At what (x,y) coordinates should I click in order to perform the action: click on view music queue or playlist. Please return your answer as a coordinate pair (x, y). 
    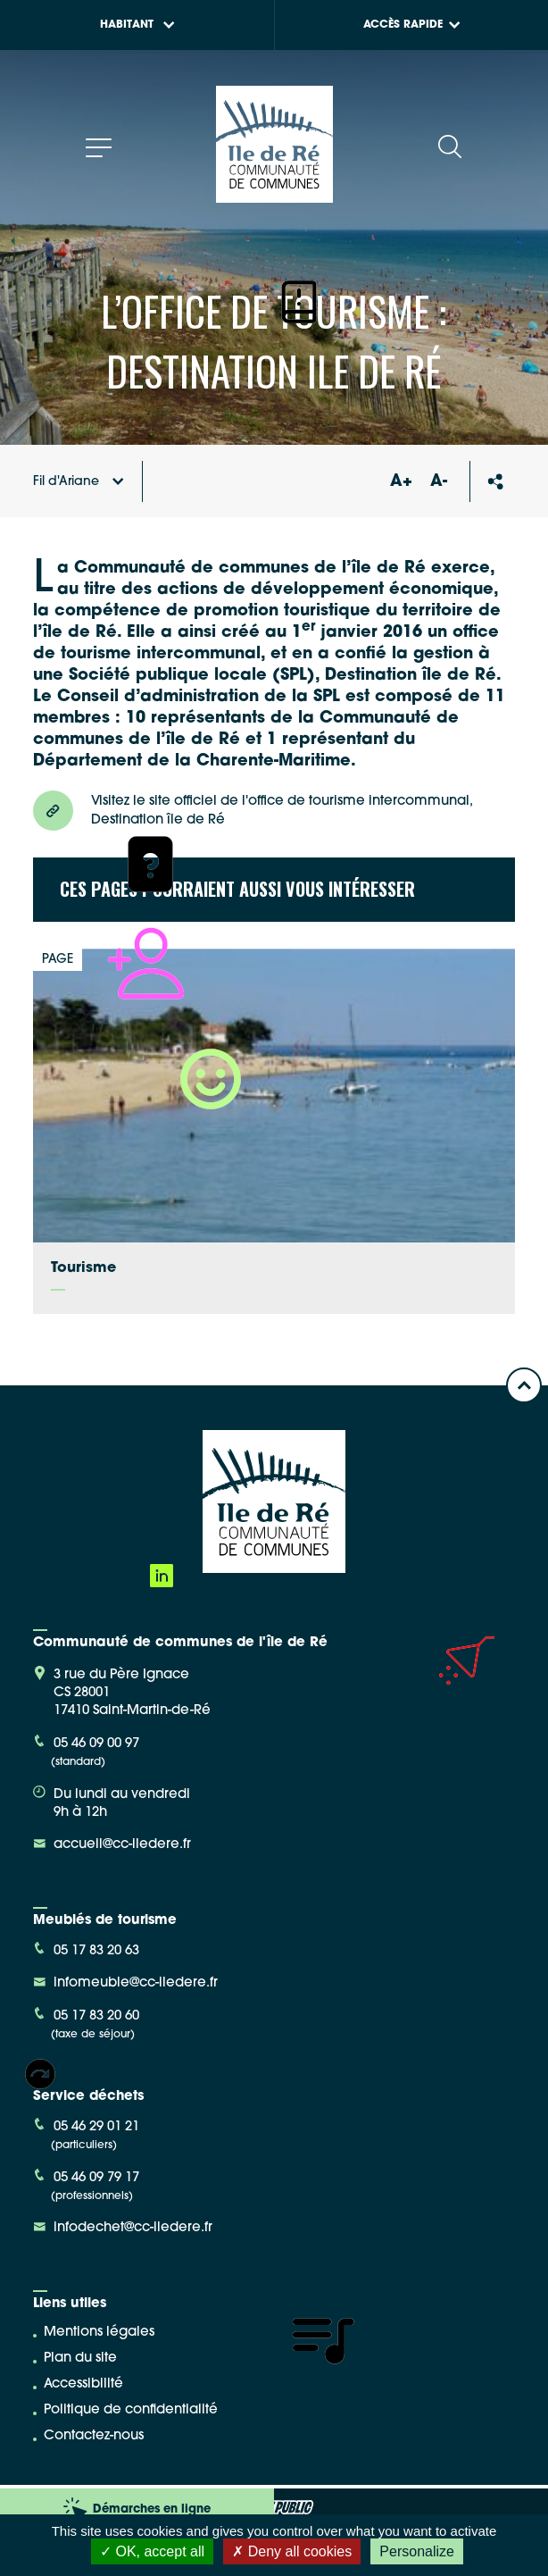
    Looking at the image, I should click on (321, 2338).